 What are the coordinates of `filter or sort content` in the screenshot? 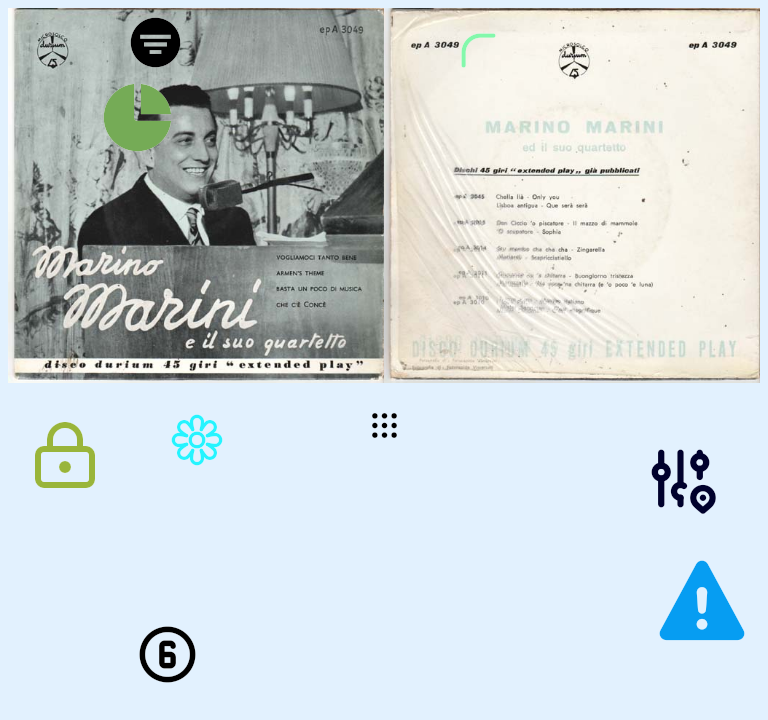 It's located at (155, 42).